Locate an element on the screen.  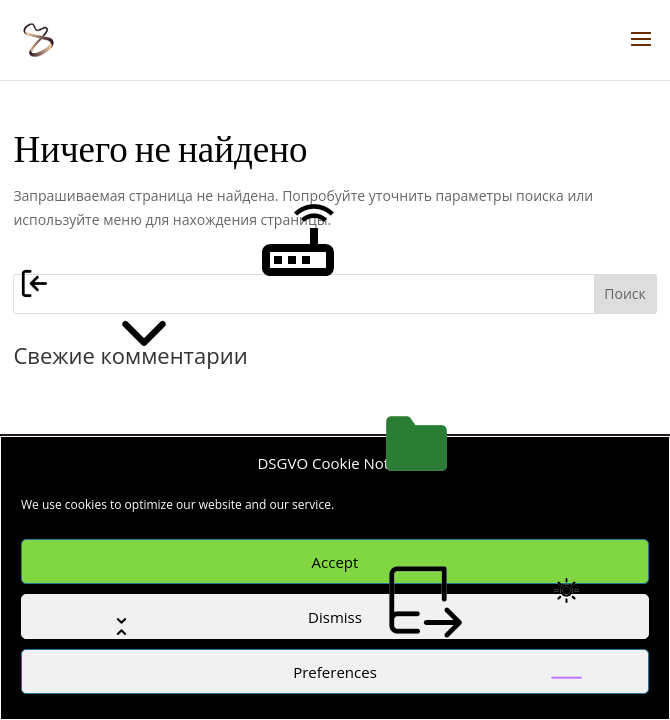
expand a dropdown menu or collapsible section is located at coordinates (144, 334).